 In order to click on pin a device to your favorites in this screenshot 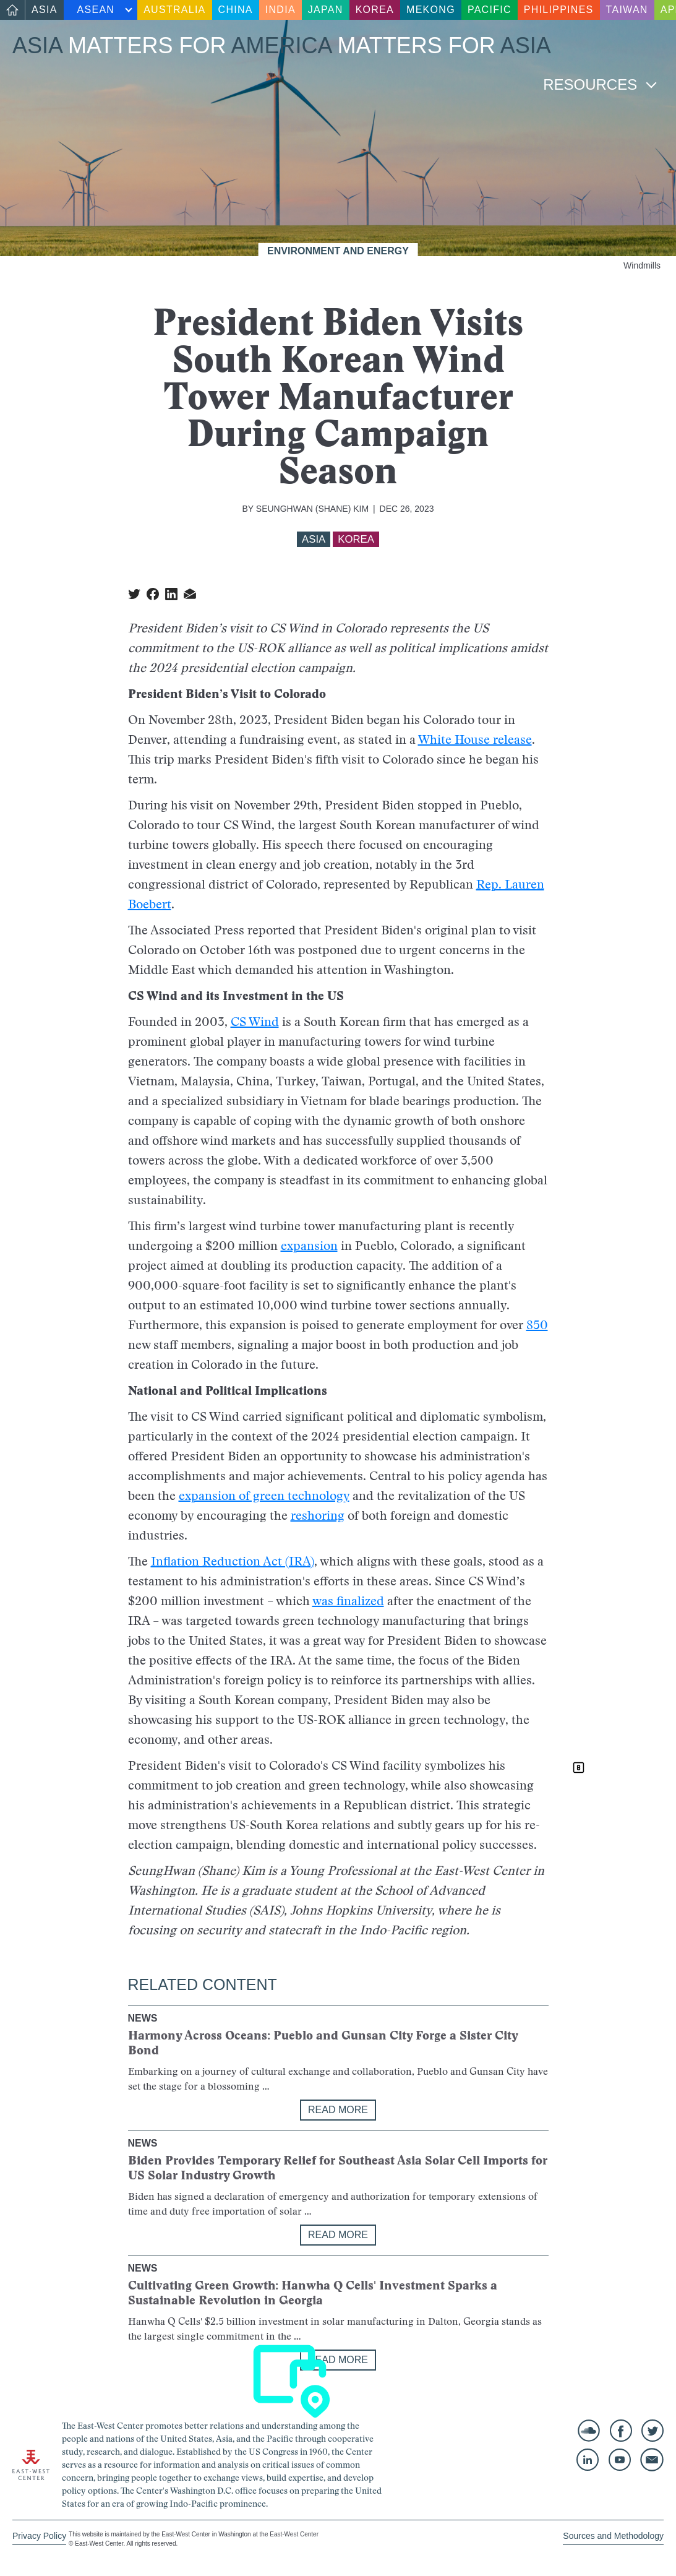, I will do `click(289, 2377)`.